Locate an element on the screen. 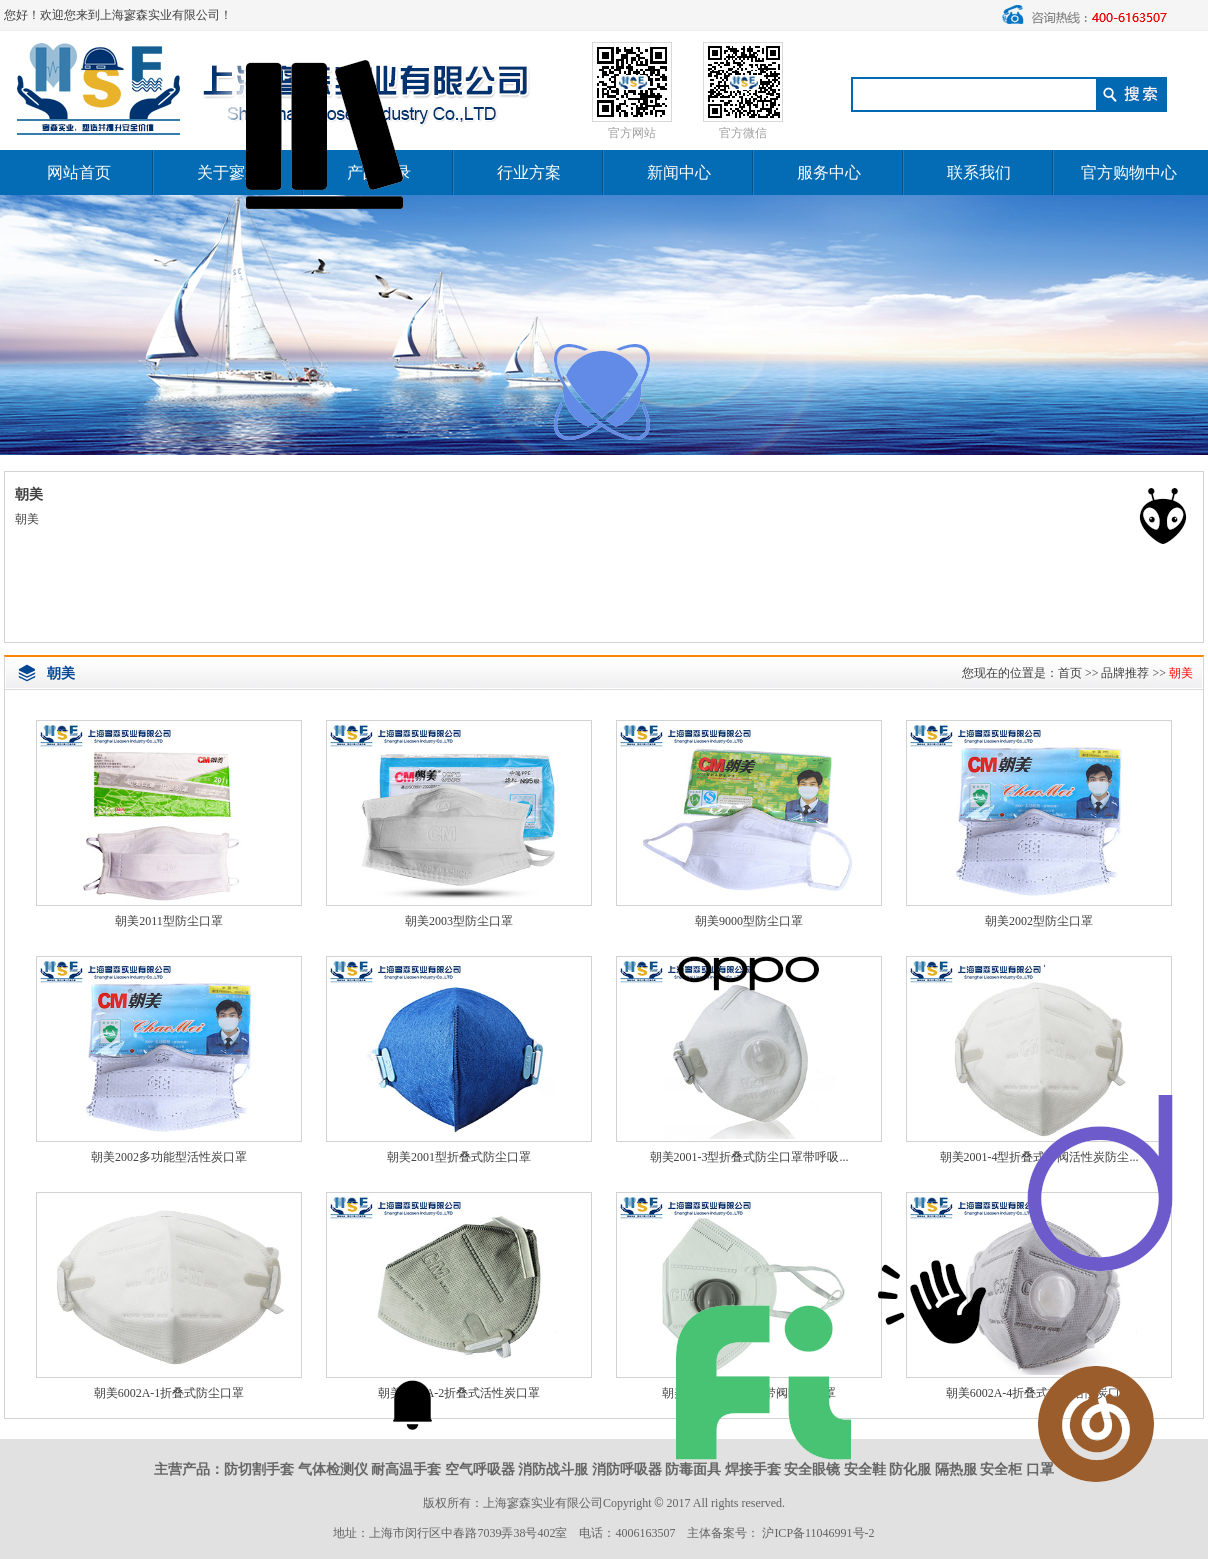  visit the oppo website or app is located at coordinates (748, 973).